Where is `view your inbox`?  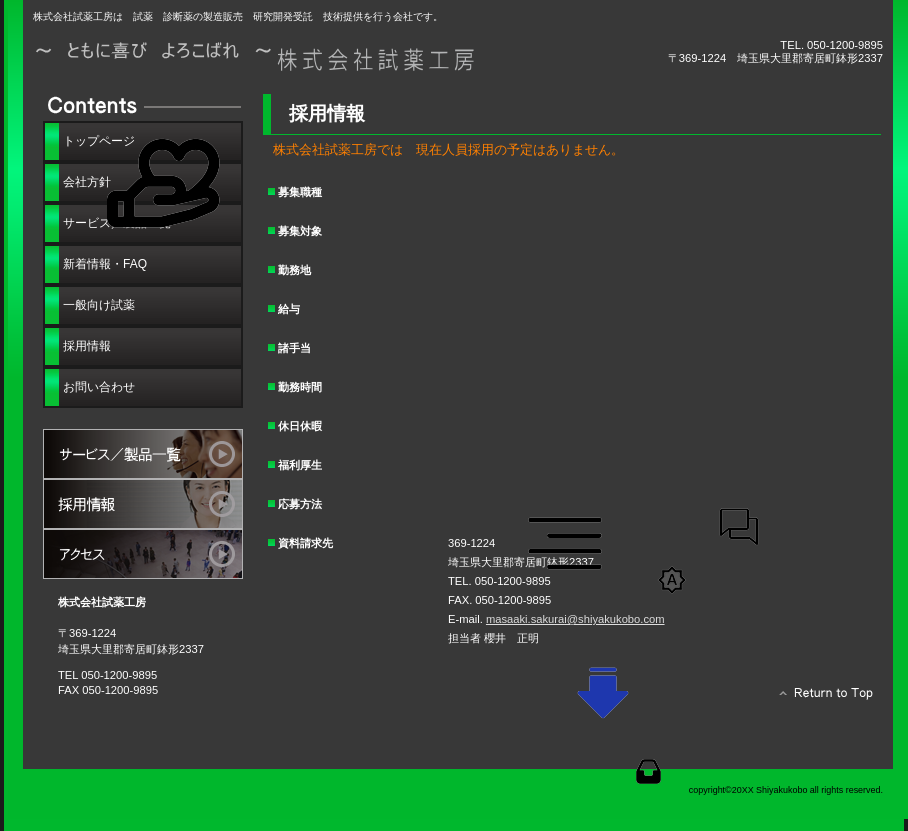
view your inbox is located at coordinates (648, 771).